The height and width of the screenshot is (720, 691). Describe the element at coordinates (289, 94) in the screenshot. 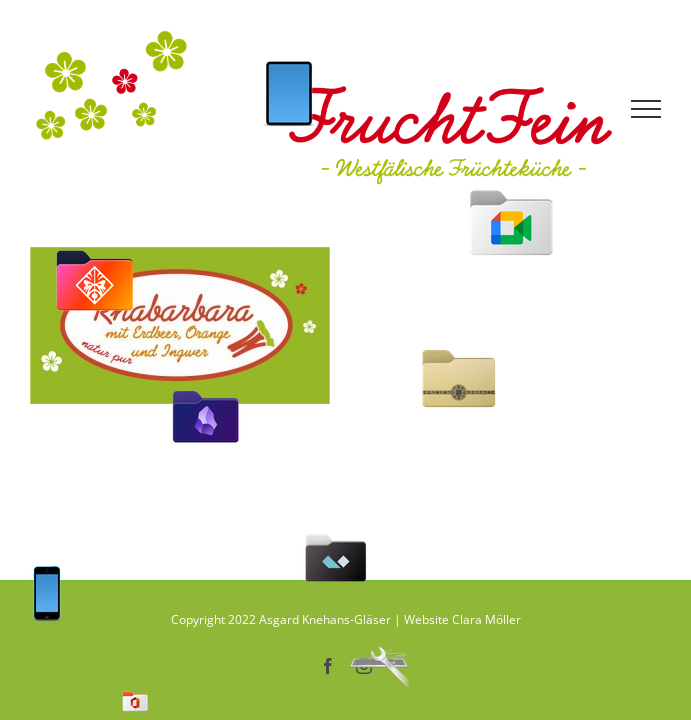

I see `indicates a connected iPad device` at that location.